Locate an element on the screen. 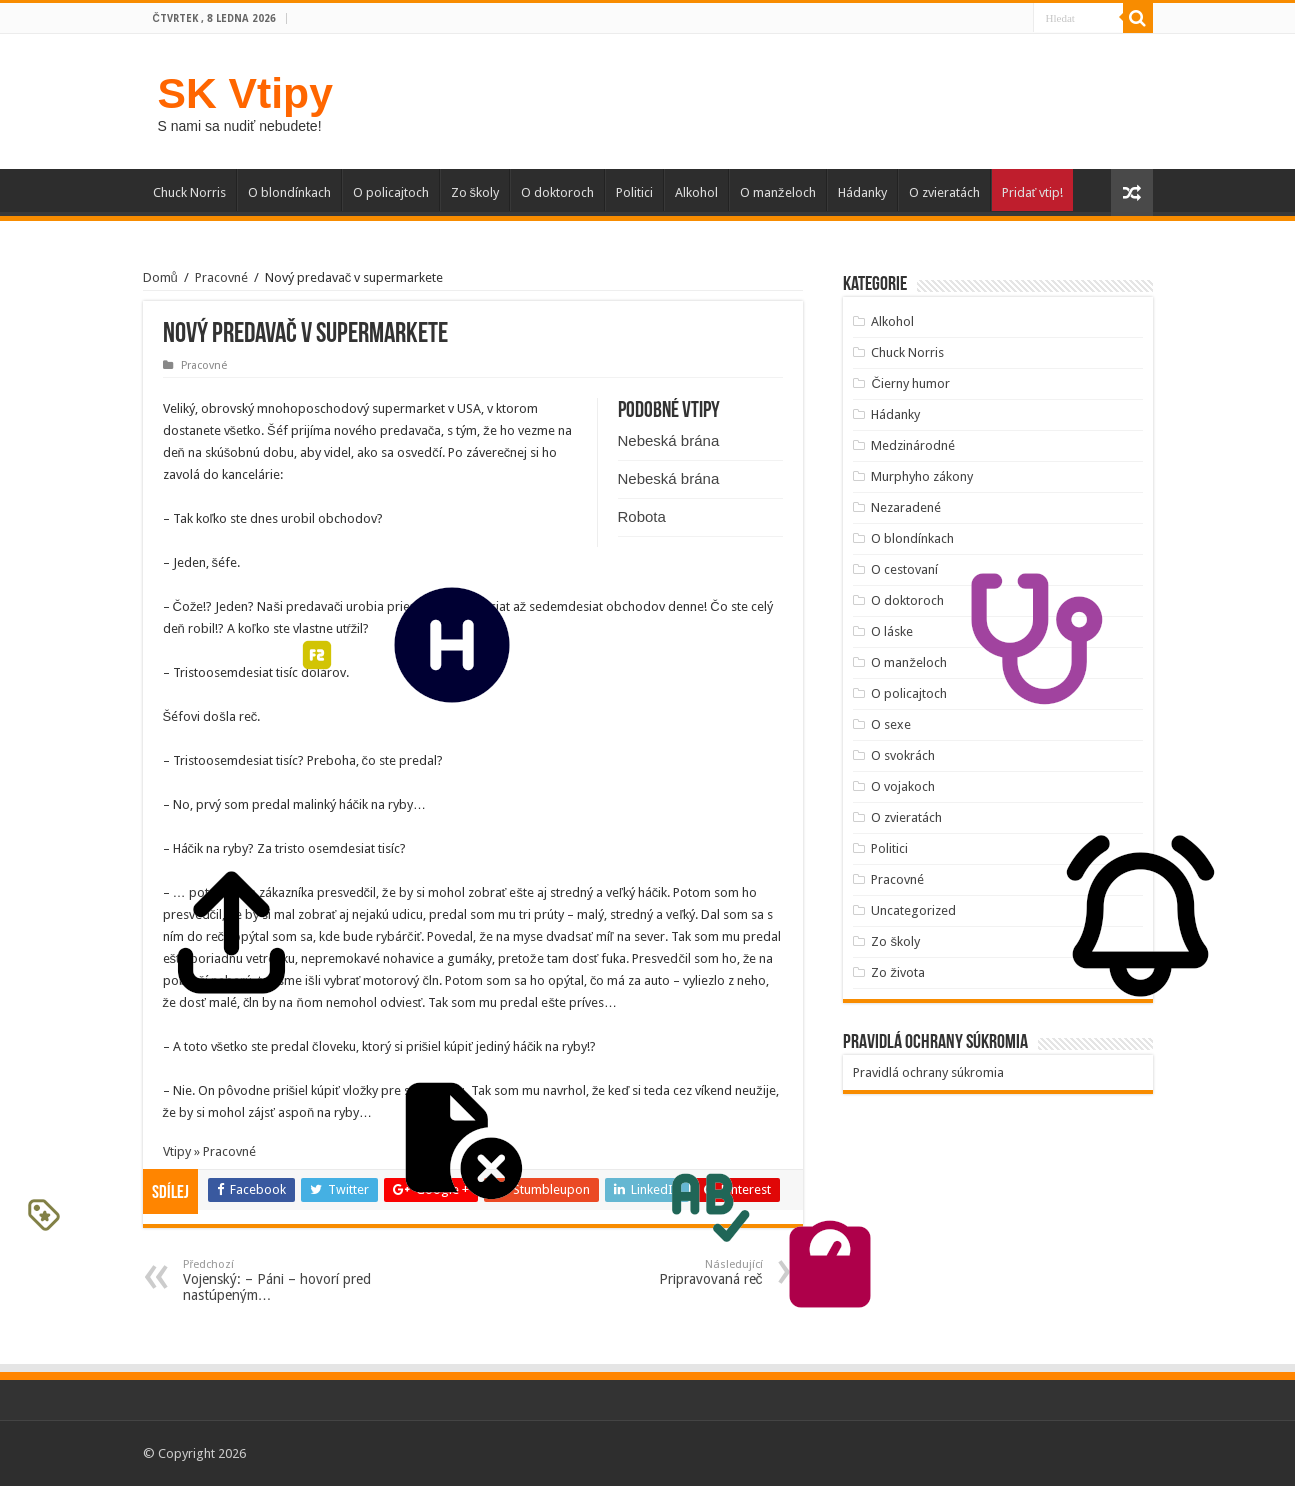 The height and width of the screenshot is (1486, 1295). view weight or mass measurement is located at coordinates (830, 1267).